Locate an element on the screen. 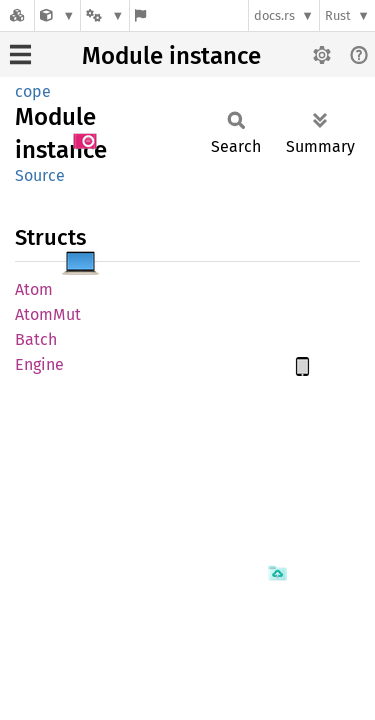 This screenshot has height=720, width=375. access windows update download folder is located at coordinates (277, 573).